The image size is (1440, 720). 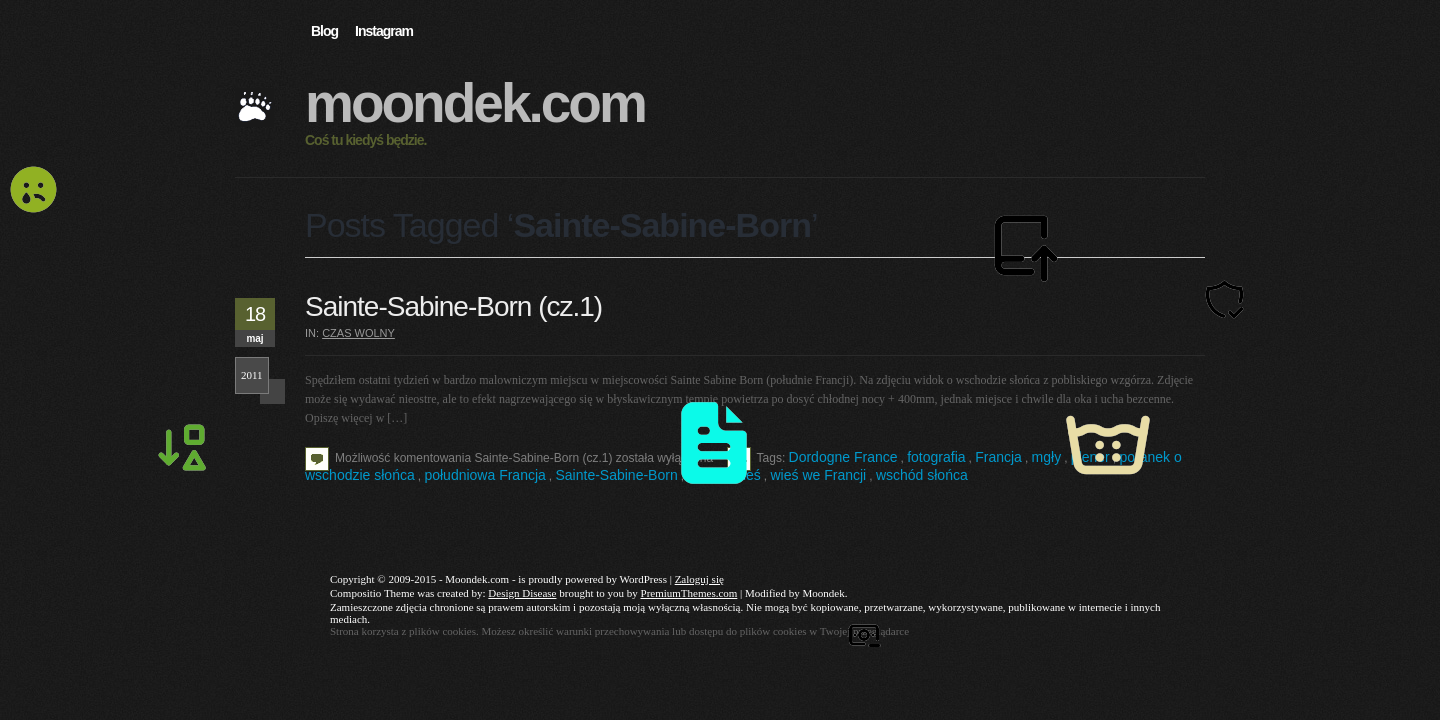 What do you see at coordinates (33, 189) in the screenshot?
I see `indicates an error or something went wrong` at bounding box center [33, 189].